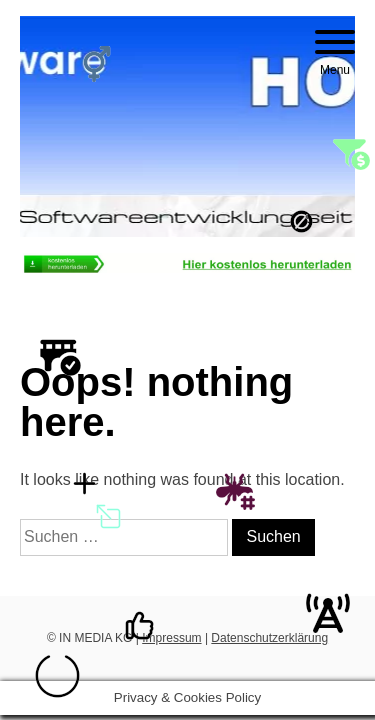 The width and height of the screenshot is (375, 720). What do you see at coordinates (95, 65) in the screenshot?
I see `indicates gender options or selection` at bounding box center [95, 65].